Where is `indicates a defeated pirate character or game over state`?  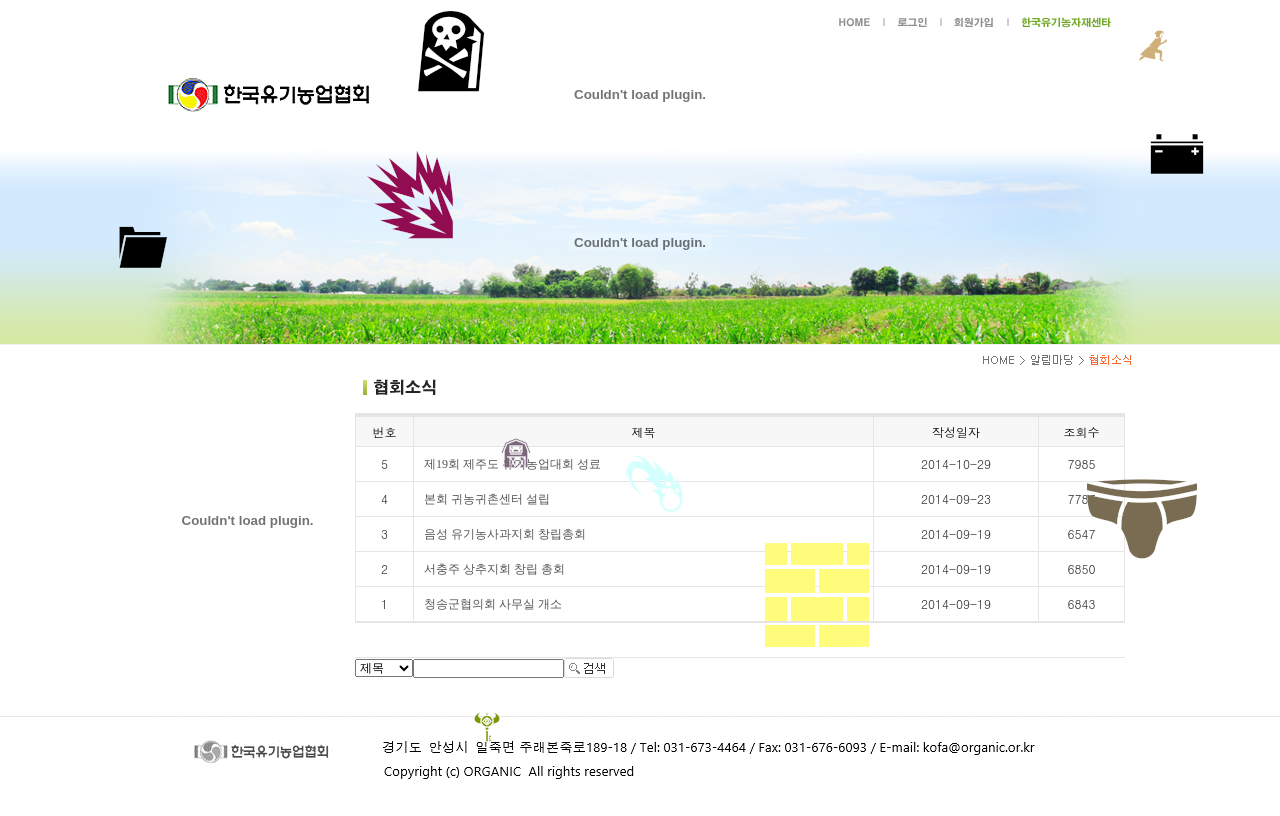
indicates a defeated pirate character or game over state is located at coordinates (448, 51).